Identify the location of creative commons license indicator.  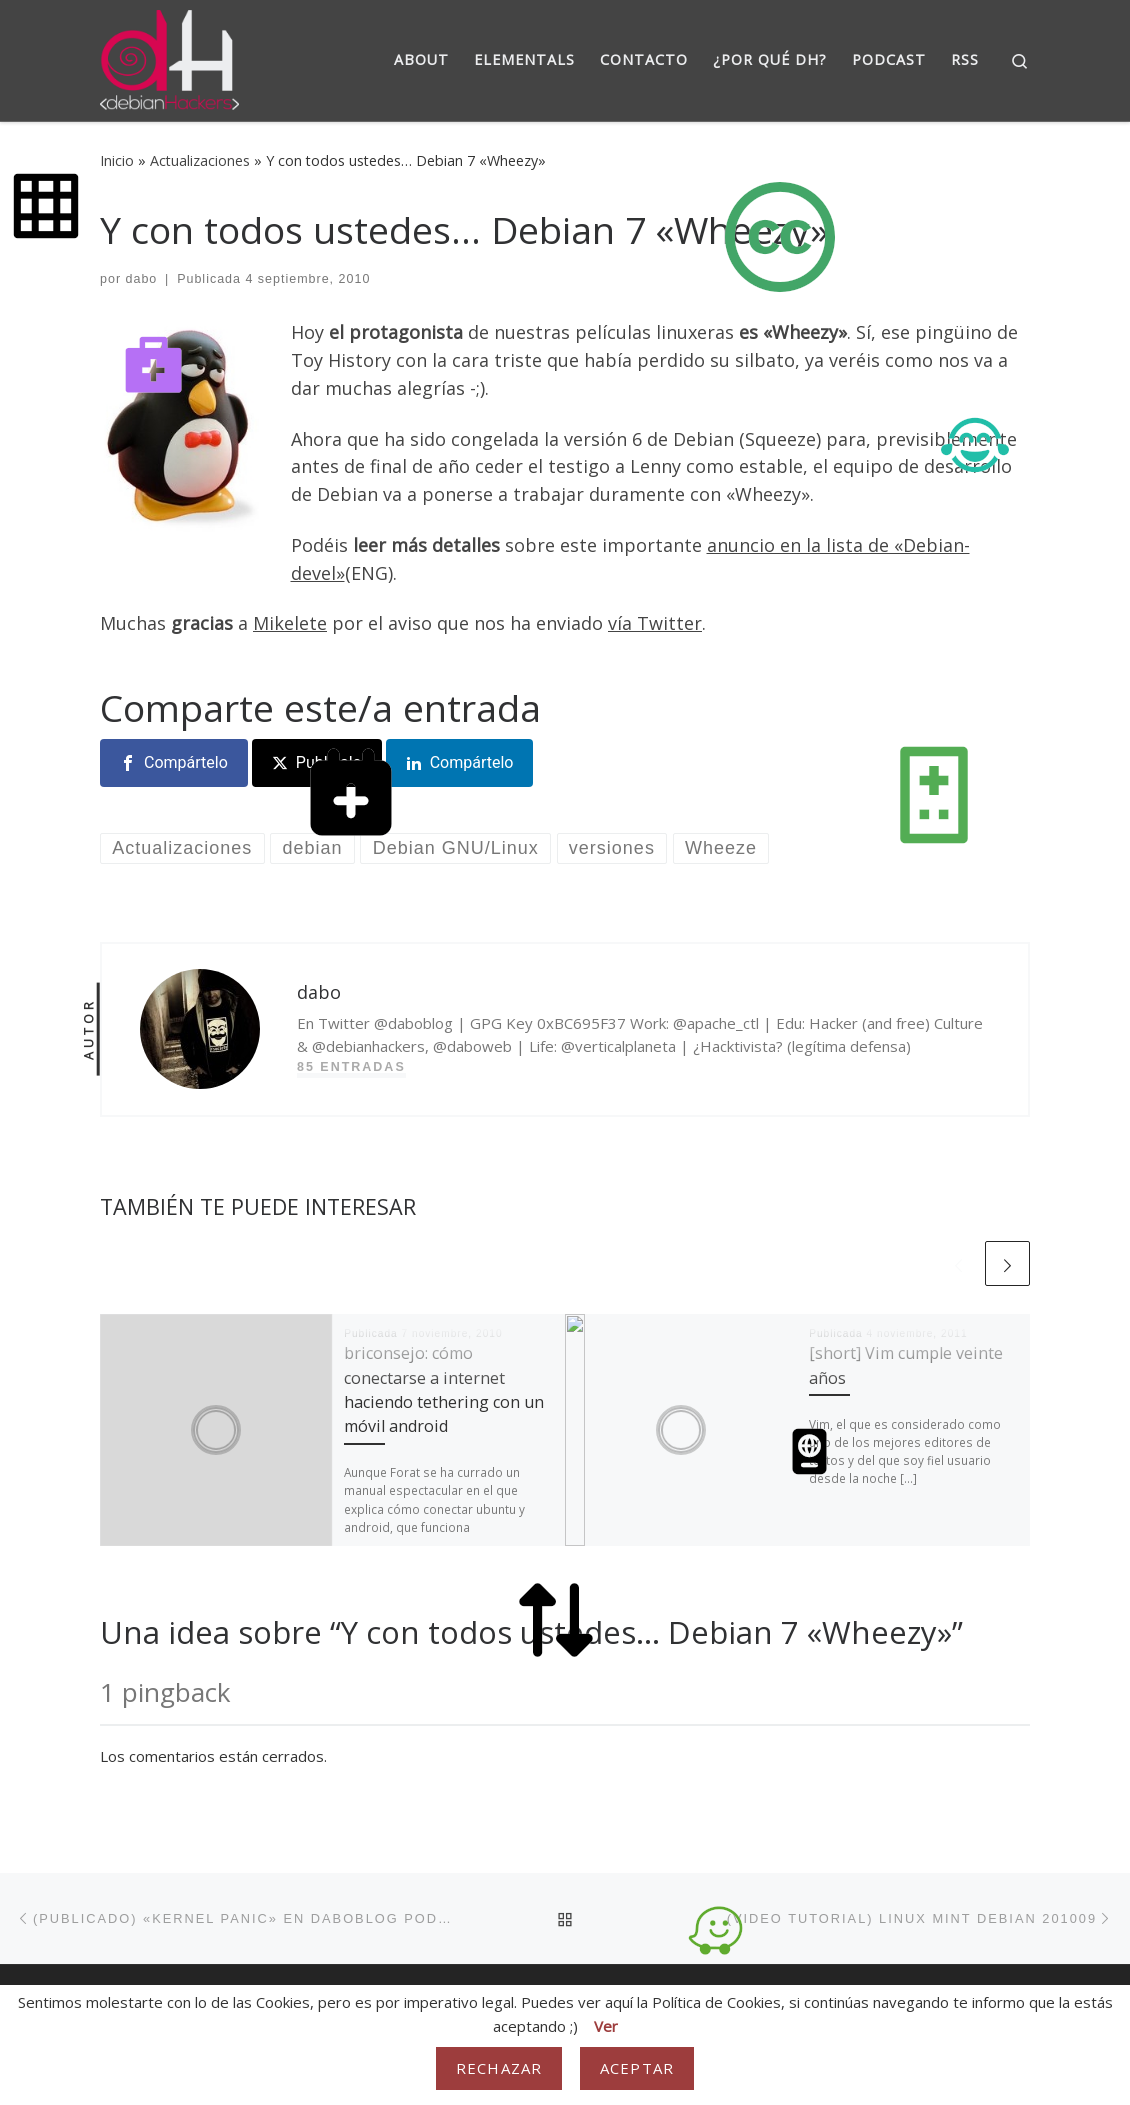
(780, 237).